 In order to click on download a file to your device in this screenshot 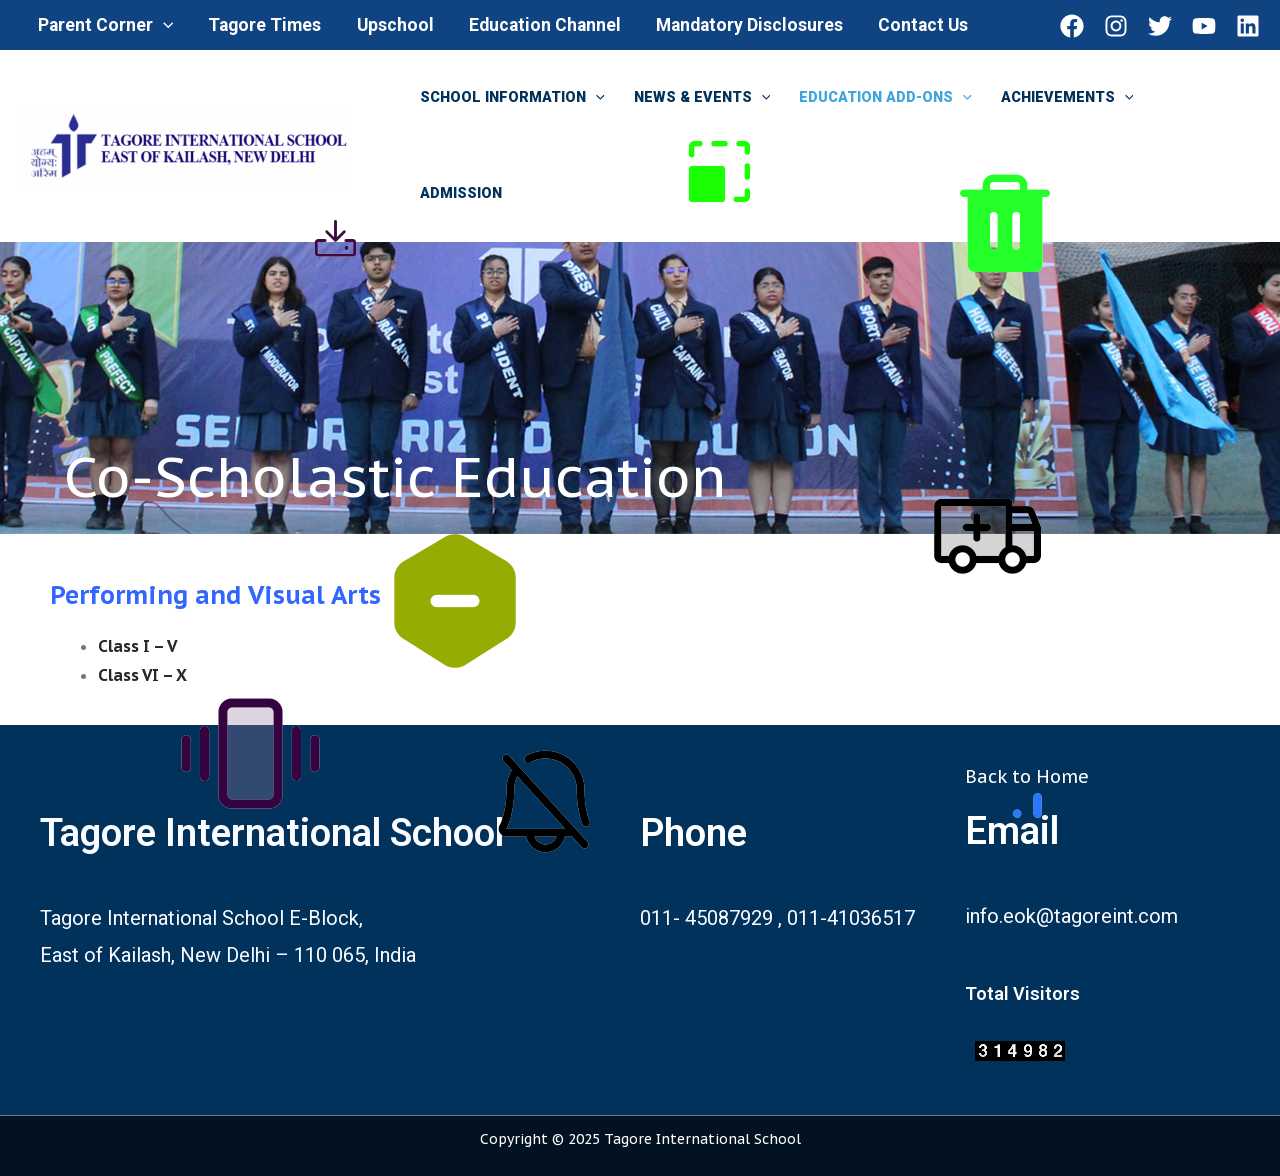, I will do `click(335, 240)`.